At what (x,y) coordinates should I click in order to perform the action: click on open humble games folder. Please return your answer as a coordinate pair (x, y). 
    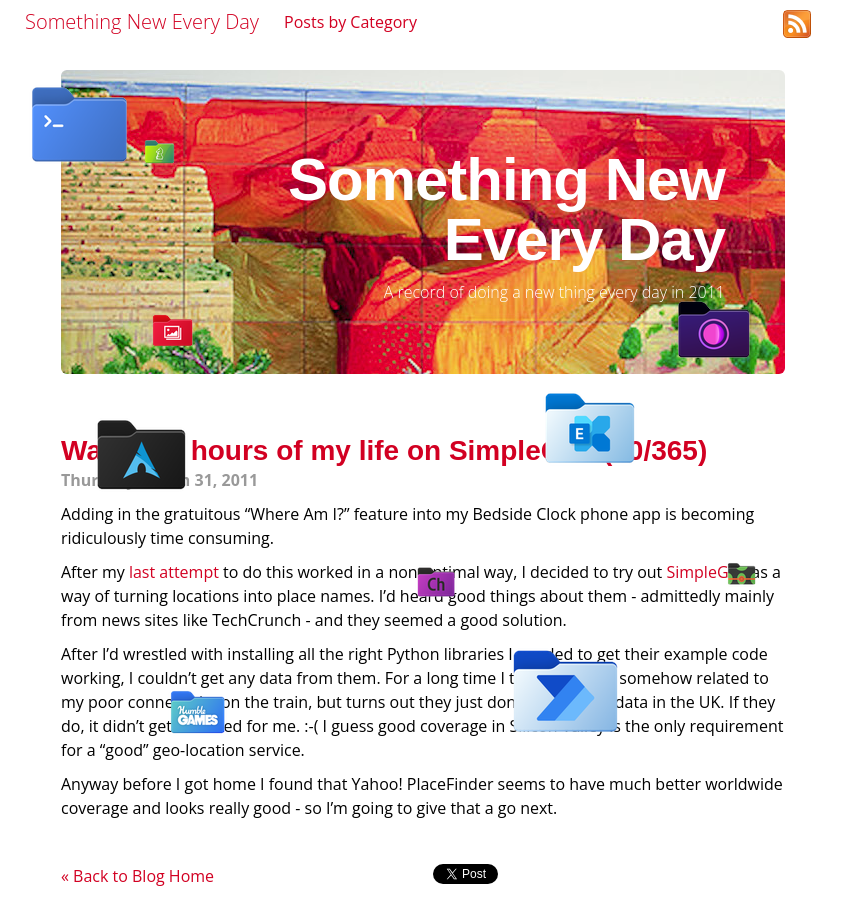
    Looking at the image, I should click on (197, 713).